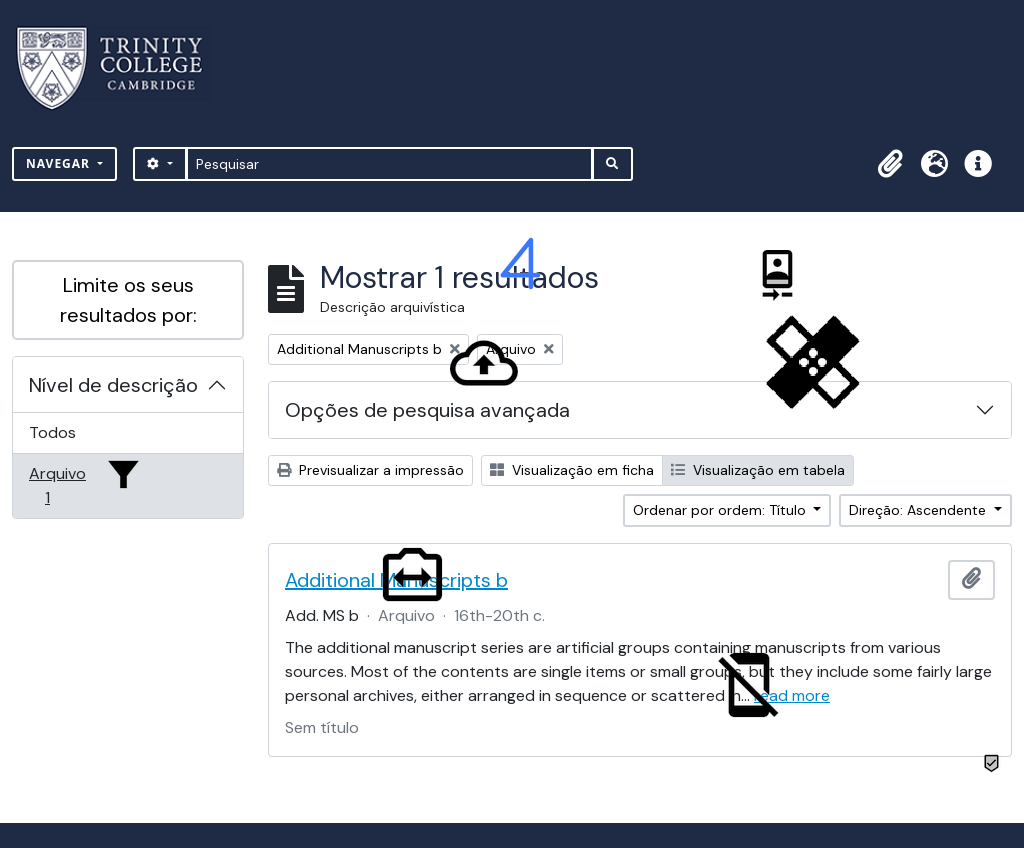 The image size is (1024, 848). Describe the element at coordinates (749, 685) in the screenshot. I see `disable mobile device or phone features` at that location.